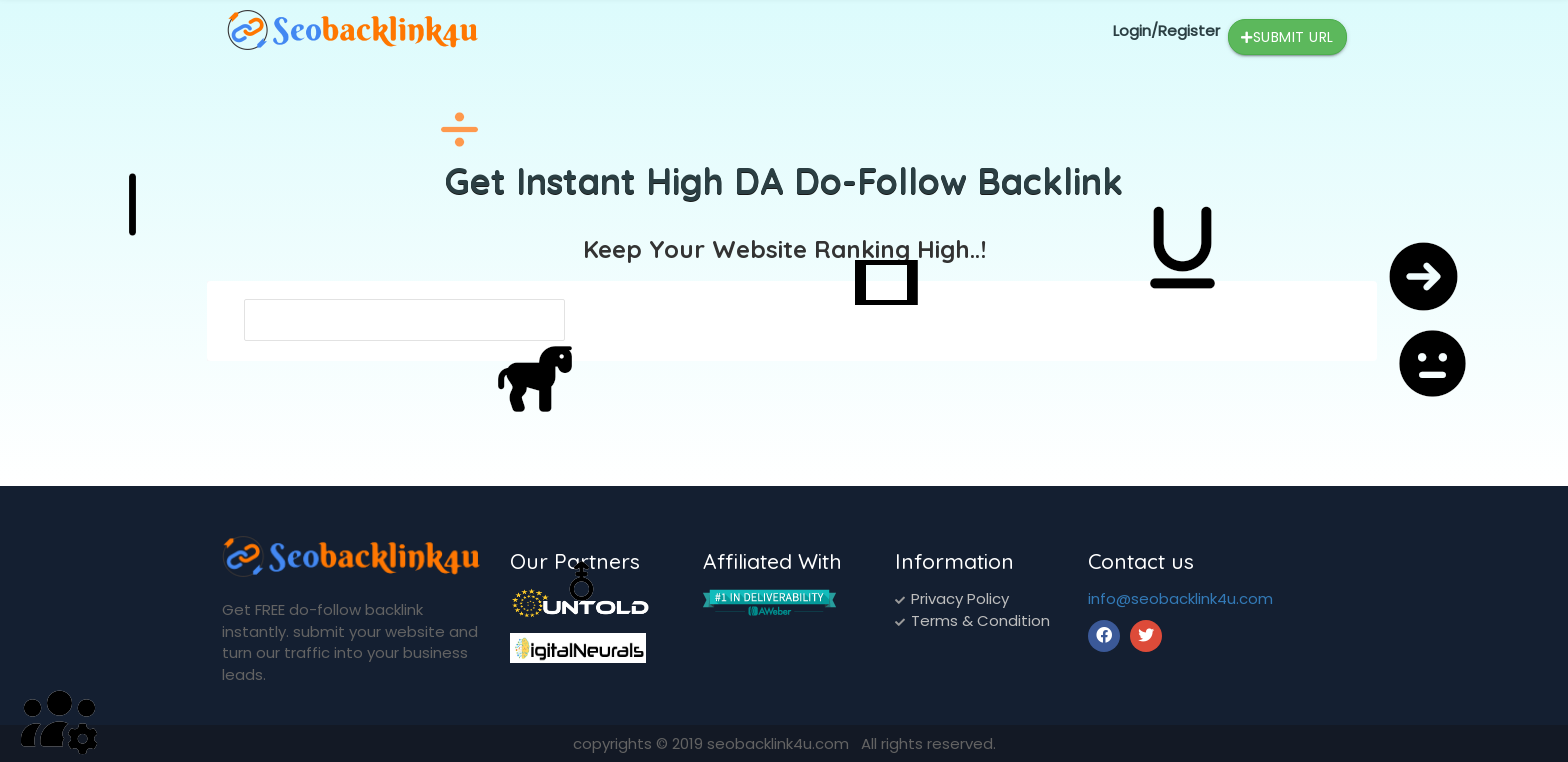 The height and width of the screenshot is (762, 1568). I want to click on perform division operation, so click(459, 129).